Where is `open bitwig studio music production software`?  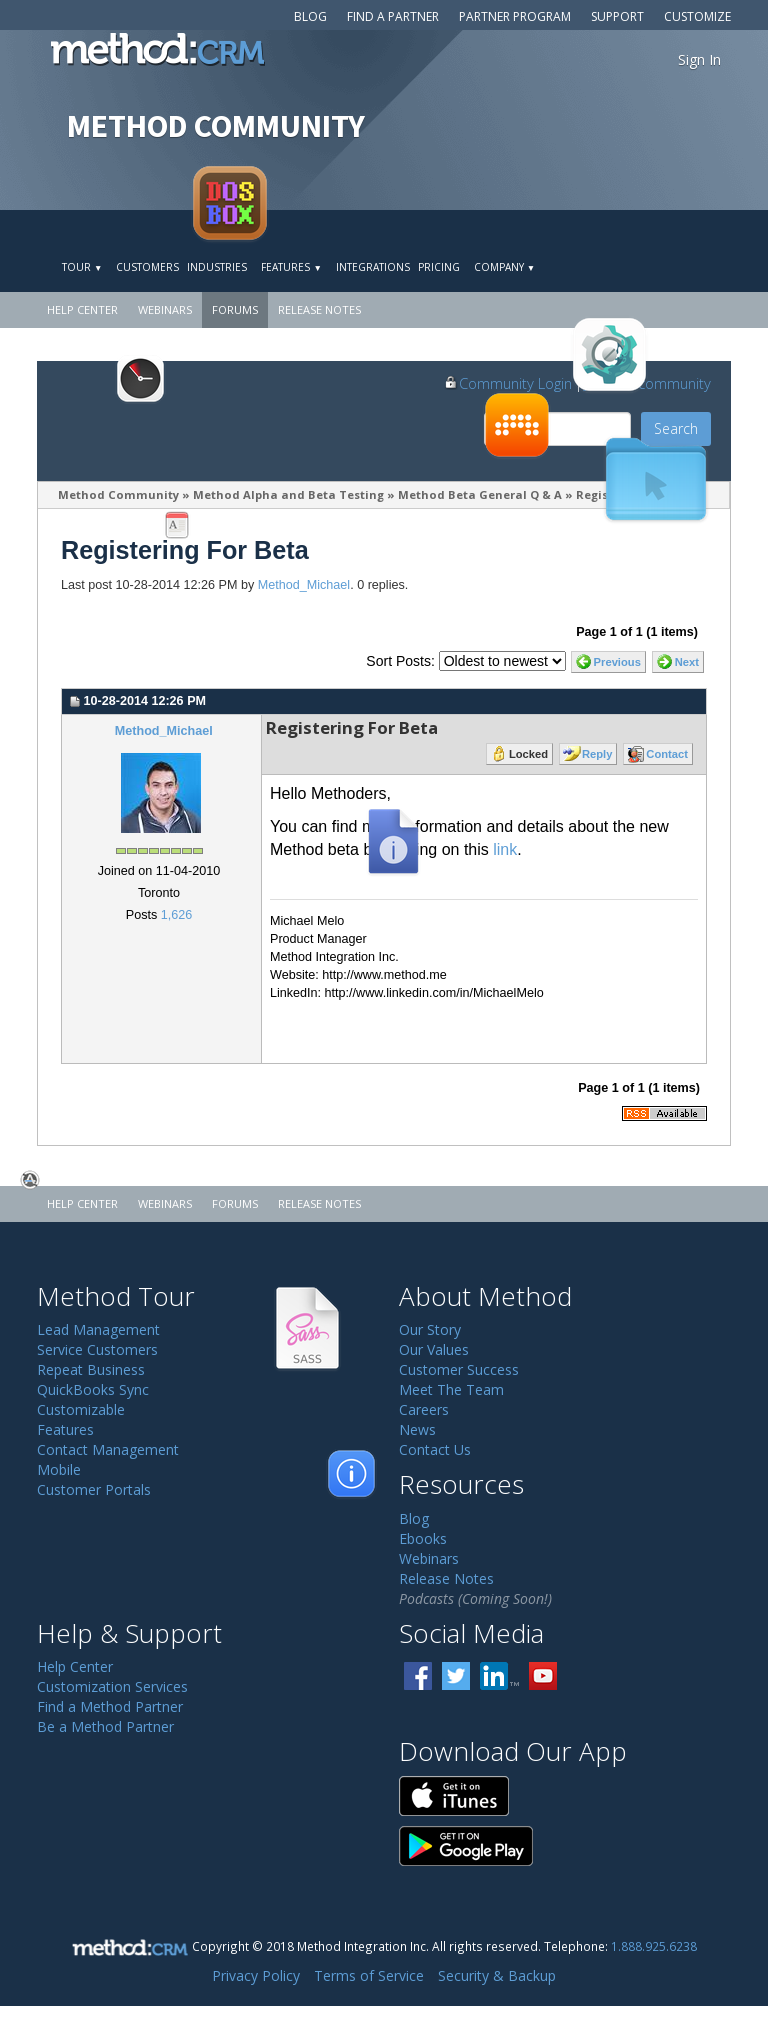 open bitwig studio music production software is located at coordinates (517, 425).